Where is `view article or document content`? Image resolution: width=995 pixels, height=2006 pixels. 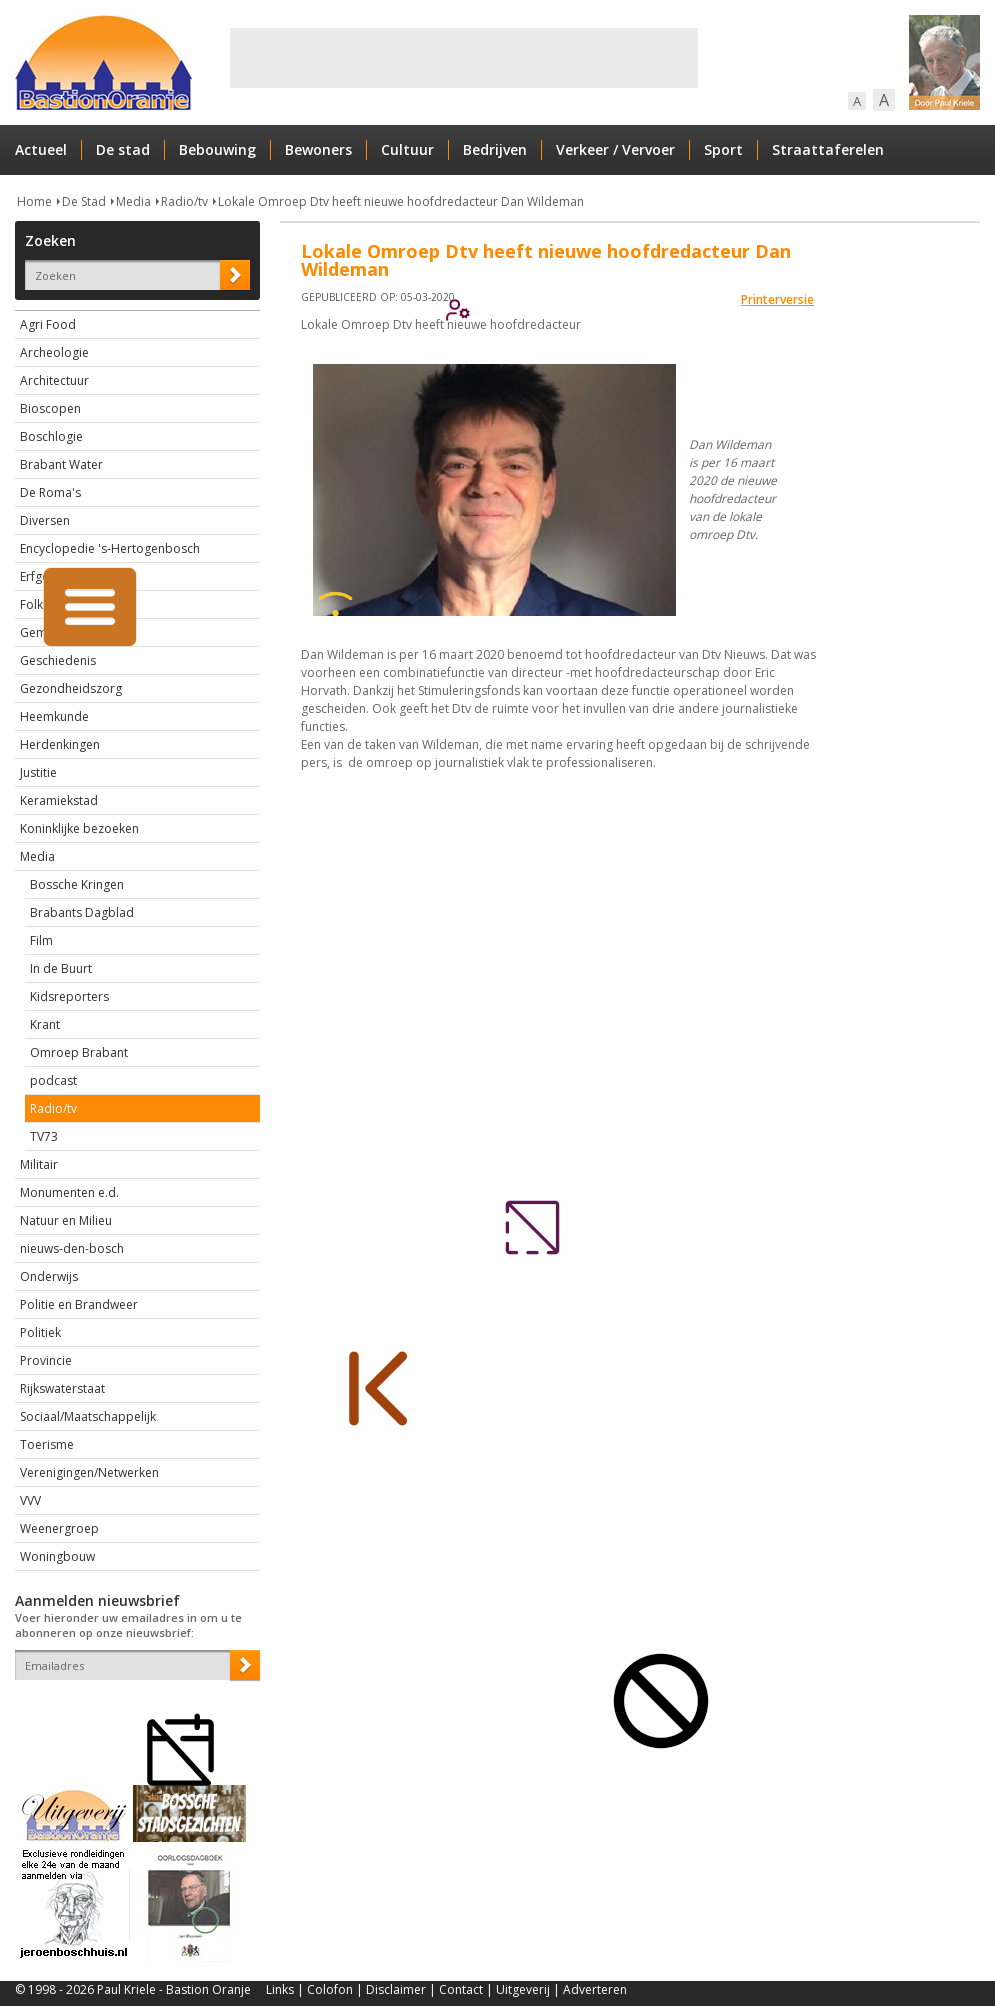 view article or document content is located at coordinates (90, 607).